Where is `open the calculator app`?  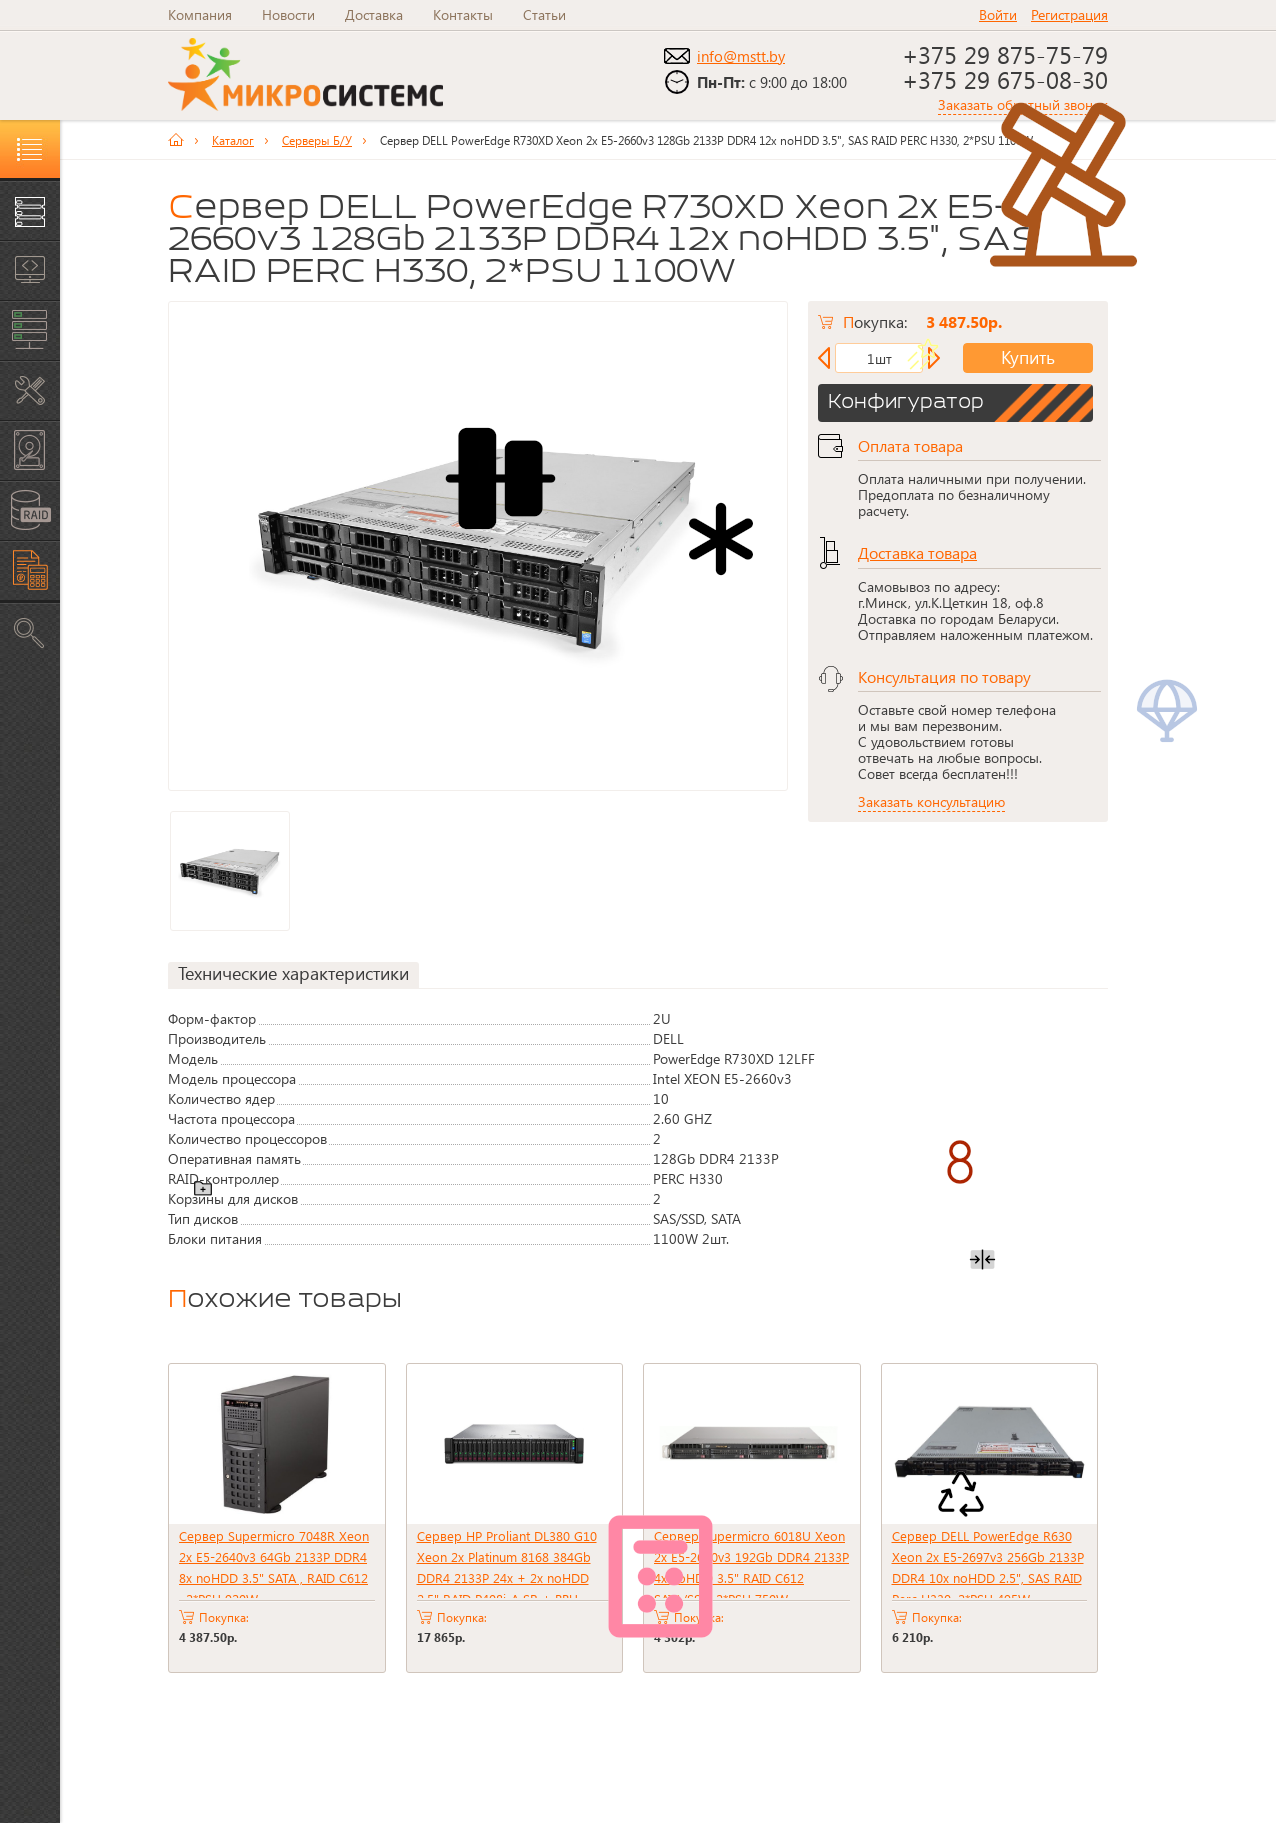 open the calculator app is located at coordinates (660, 1576).